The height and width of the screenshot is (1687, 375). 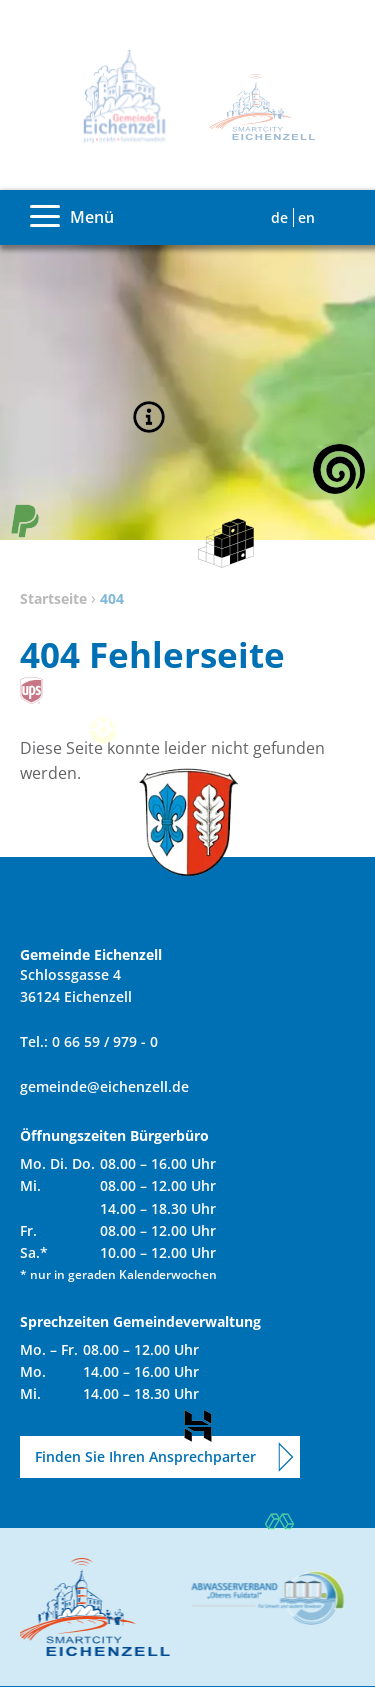 I want to click on visit dreamstime stock photography website, so click(x=339, y=469).